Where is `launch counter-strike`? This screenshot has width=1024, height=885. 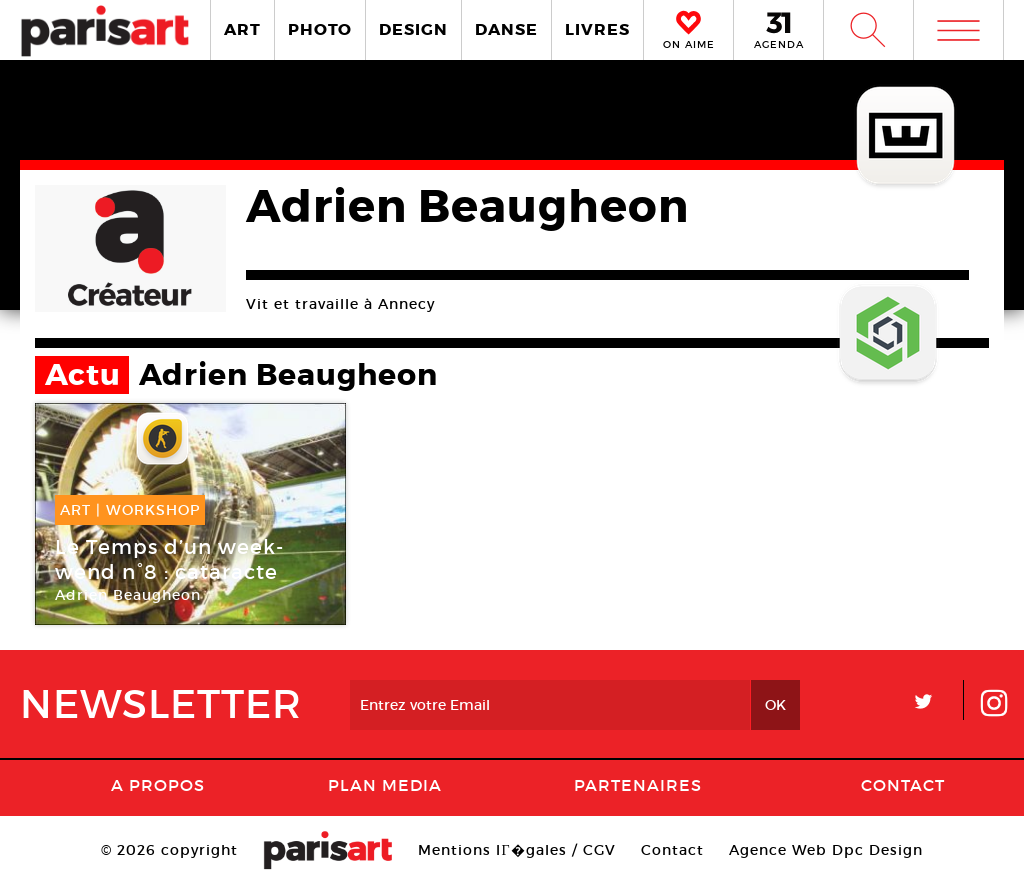
launch counter-strike is located at coordinates (162, 438).